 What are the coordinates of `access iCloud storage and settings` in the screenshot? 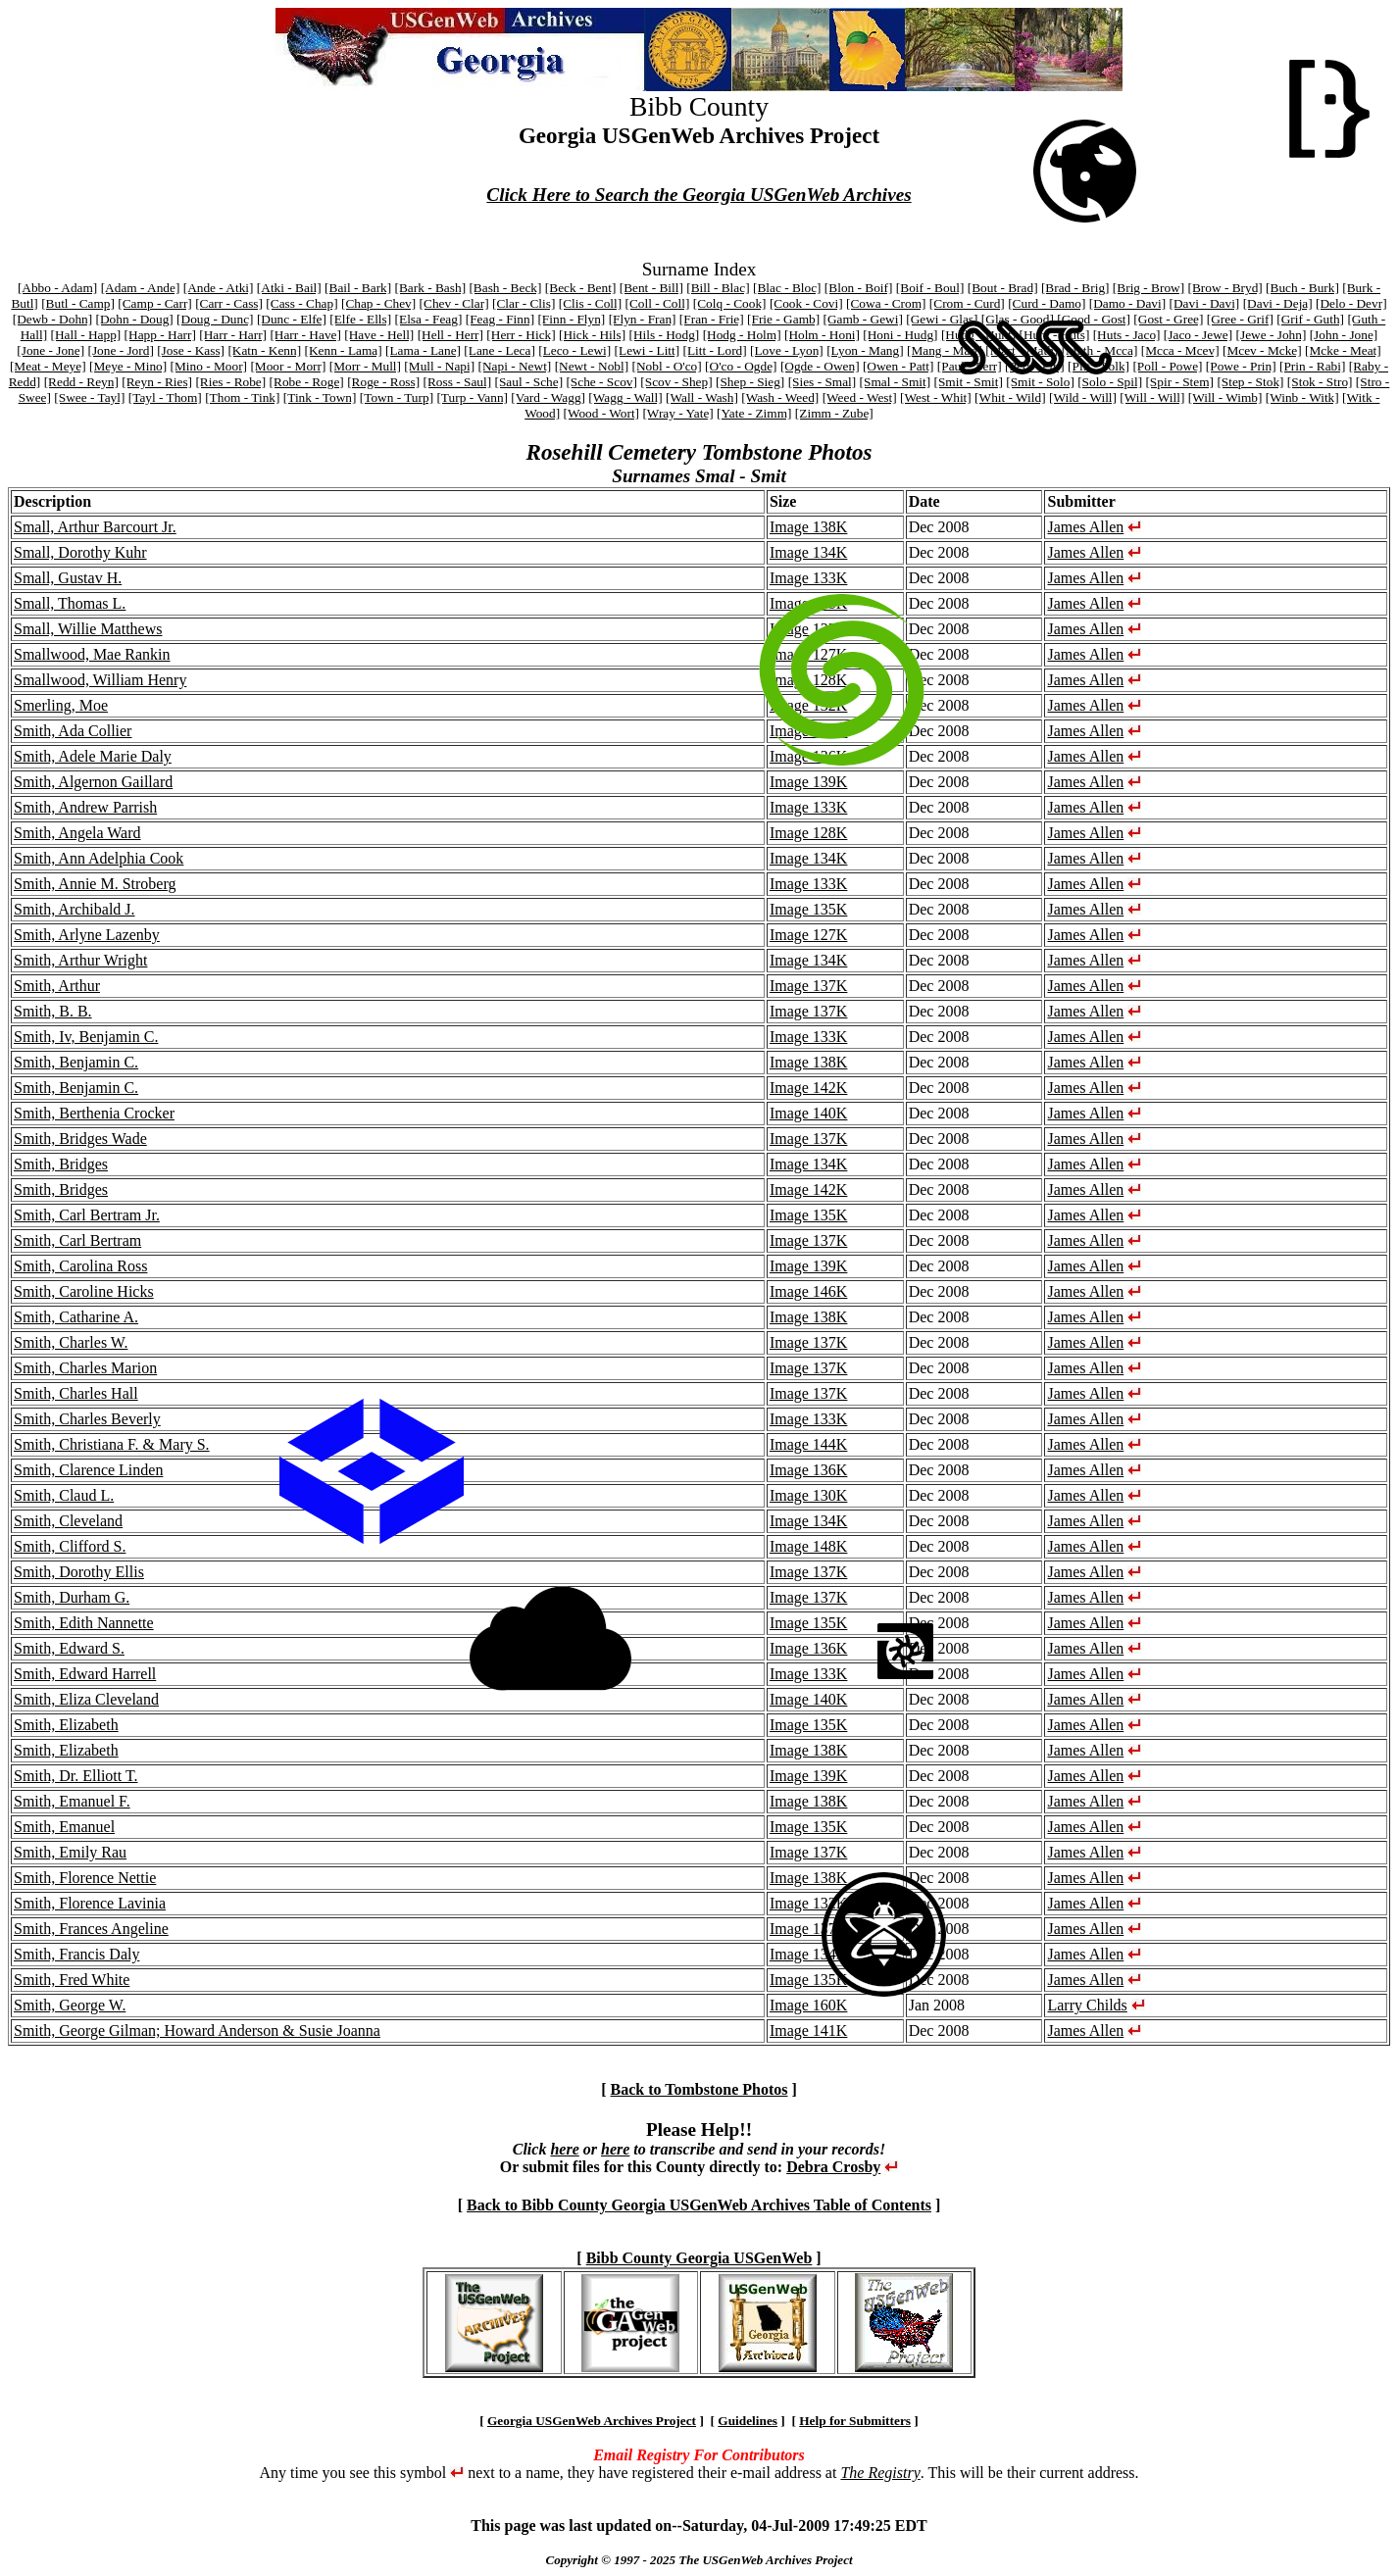 It's located at (550, 1638).